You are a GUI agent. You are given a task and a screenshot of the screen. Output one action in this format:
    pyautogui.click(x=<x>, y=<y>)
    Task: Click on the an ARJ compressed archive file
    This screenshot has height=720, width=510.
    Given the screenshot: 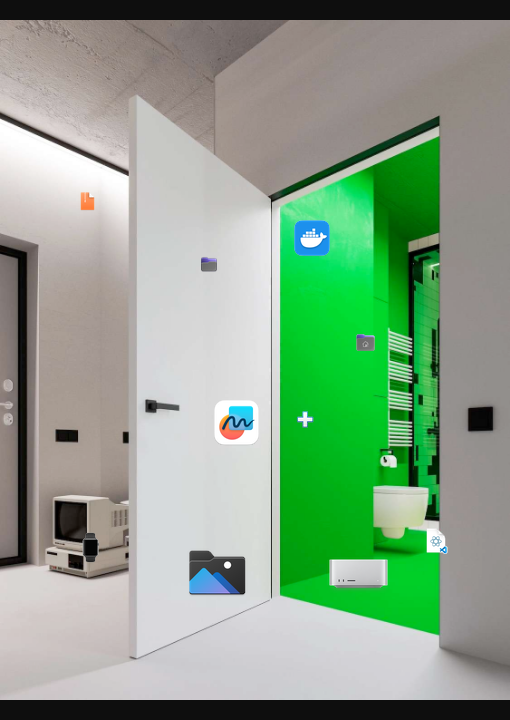 What is the action you would take?
    pyautogui.click(x=87, y=201)
    